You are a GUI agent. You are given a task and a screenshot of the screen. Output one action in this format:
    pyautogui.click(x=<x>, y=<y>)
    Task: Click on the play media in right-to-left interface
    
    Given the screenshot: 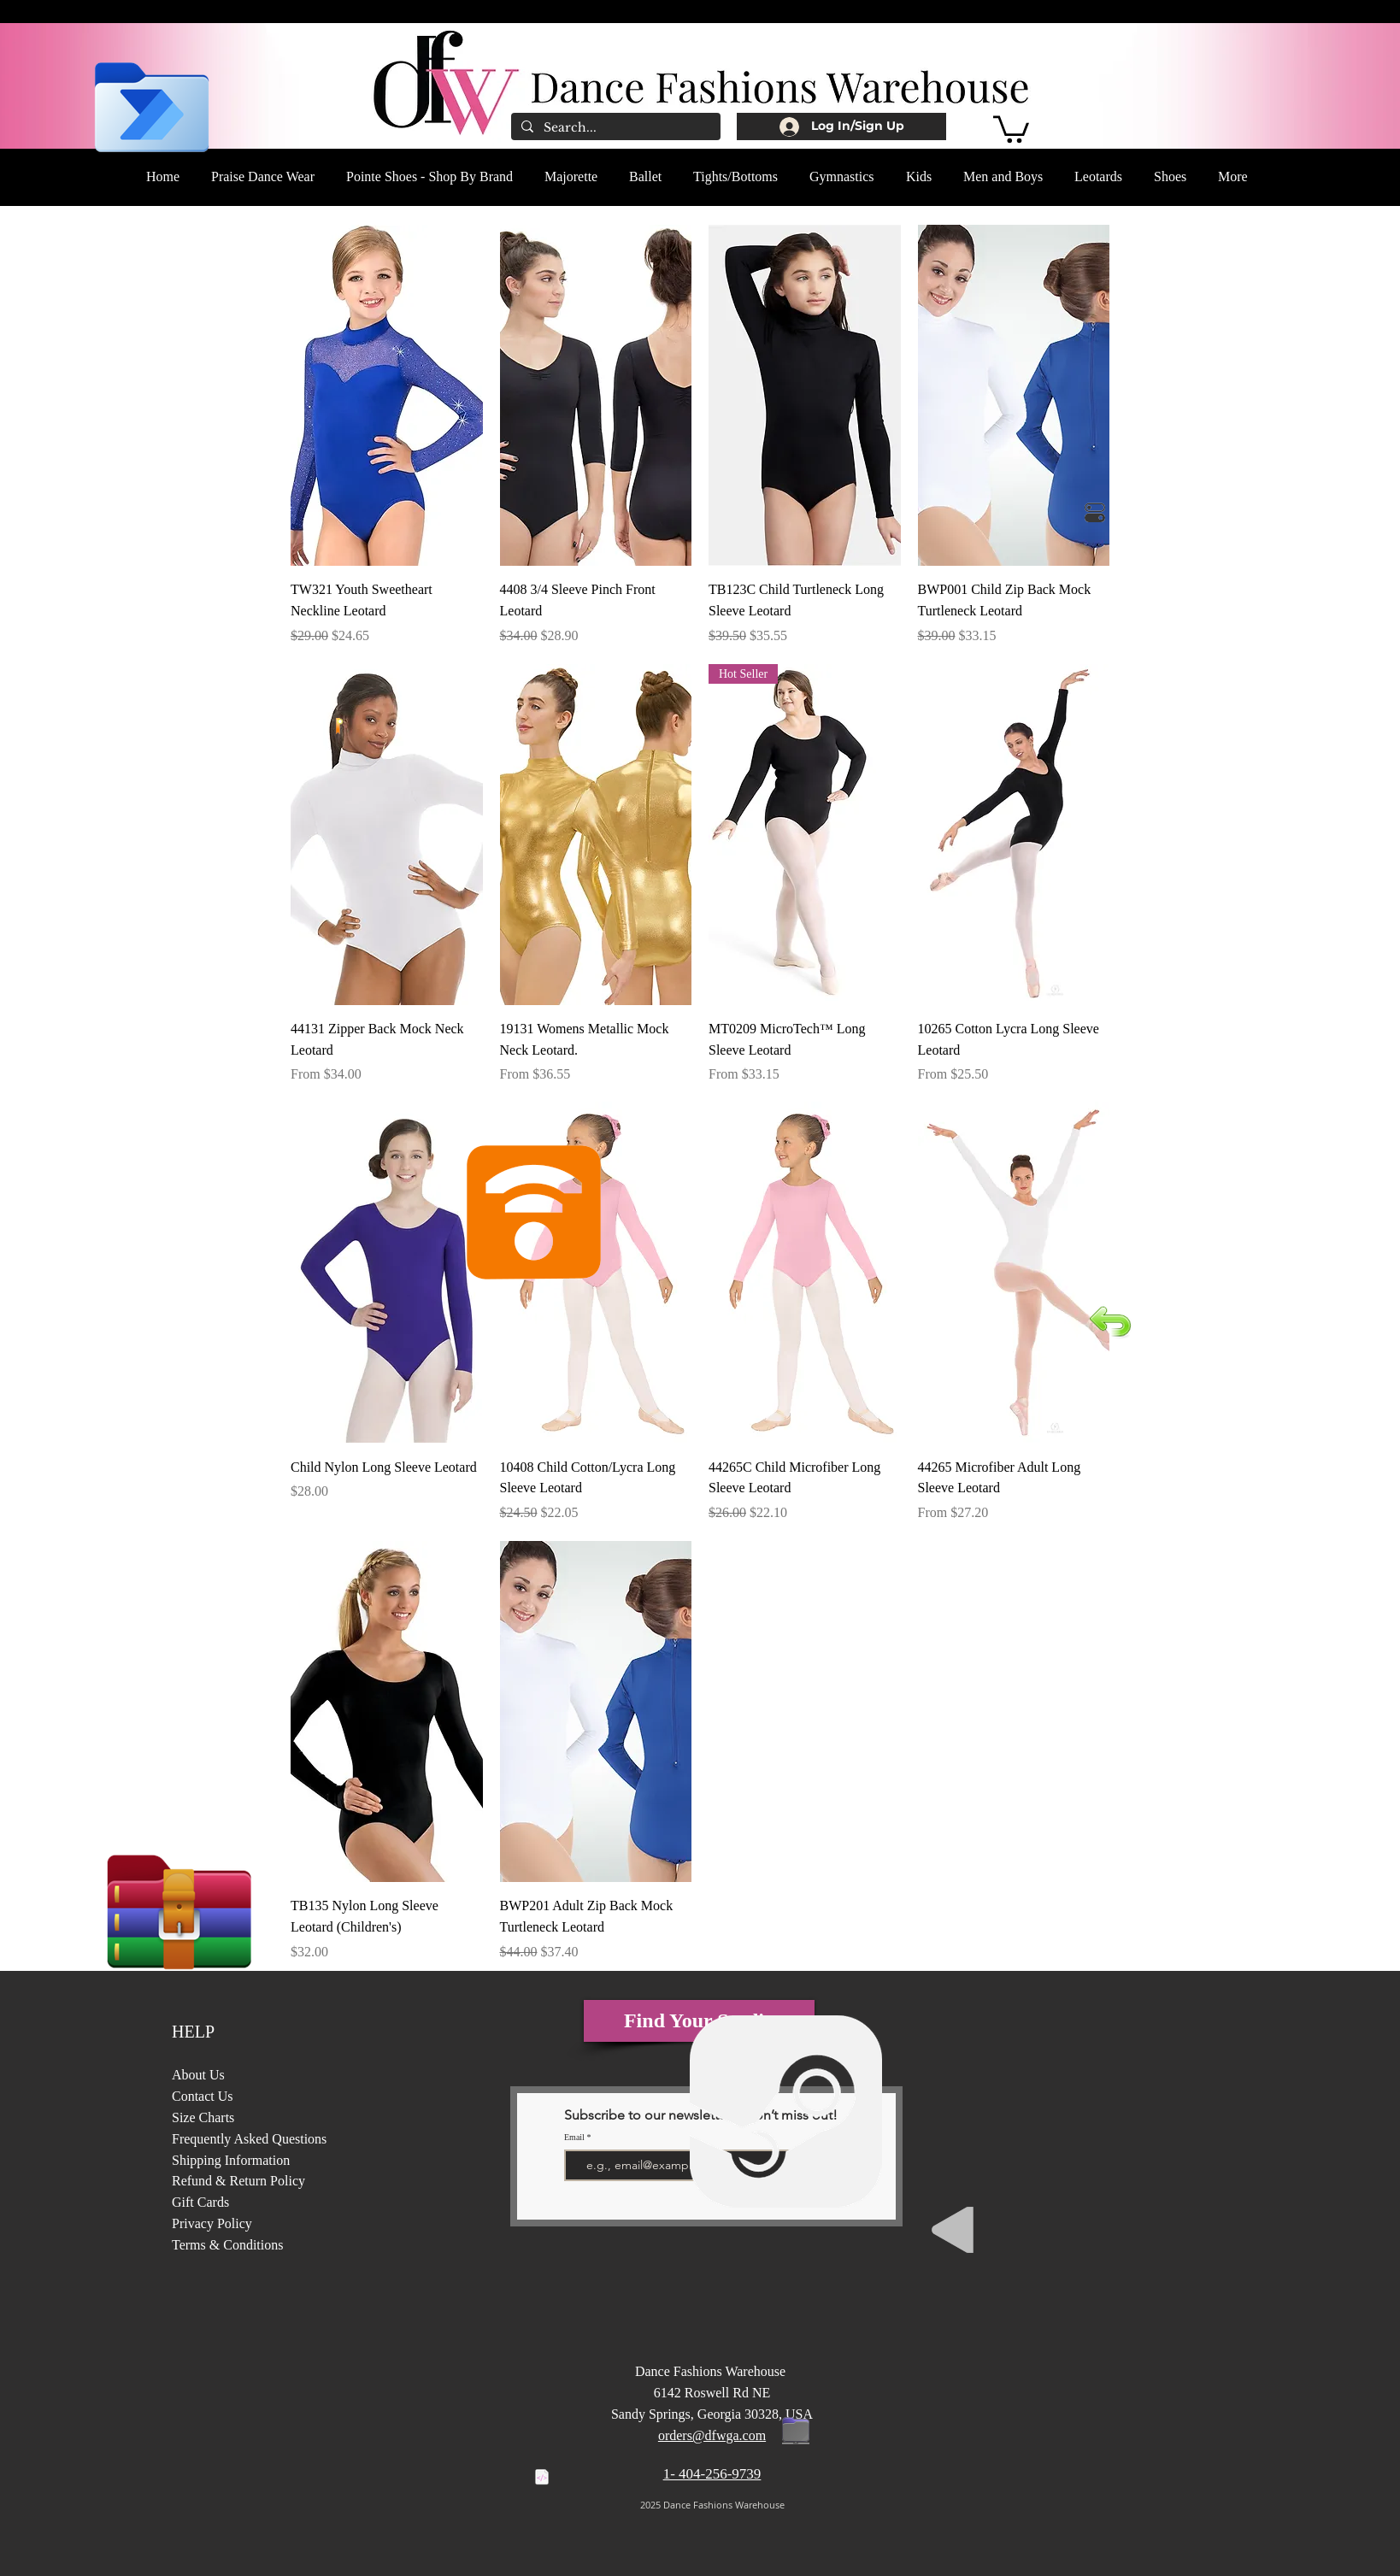 What is the action you would take?
    pyautogui.click(x=955, y=2230)
    